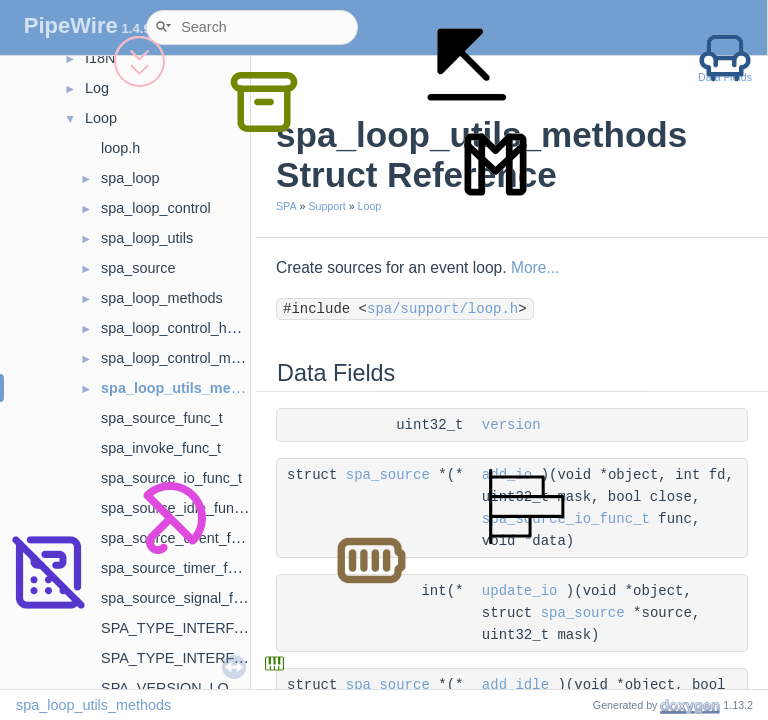 The height and width of the screenshot is (720, 768). What do you see at coordinates (371, 560) in the screenshot?
I see `indicates full or nearly full battery level` at bounding box center [371, 560].